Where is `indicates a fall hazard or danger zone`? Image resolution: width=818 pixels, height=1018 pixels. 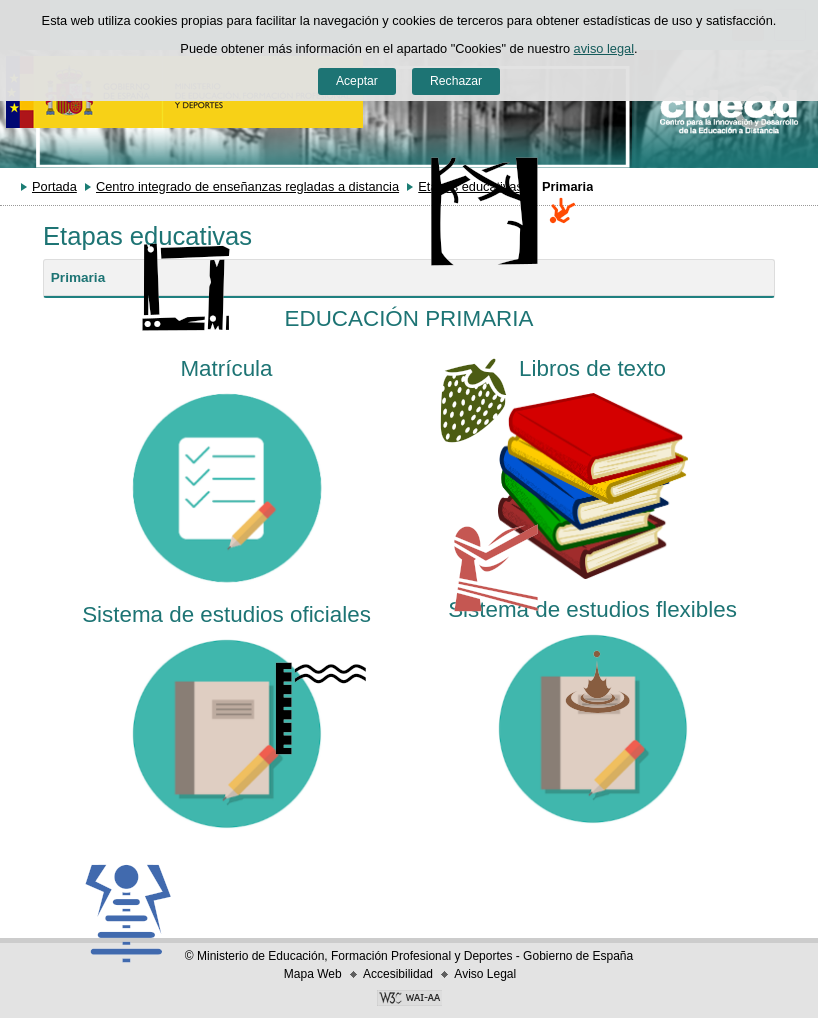
indicates a fall hazard or danger zone is located at coordinates (562, 210).